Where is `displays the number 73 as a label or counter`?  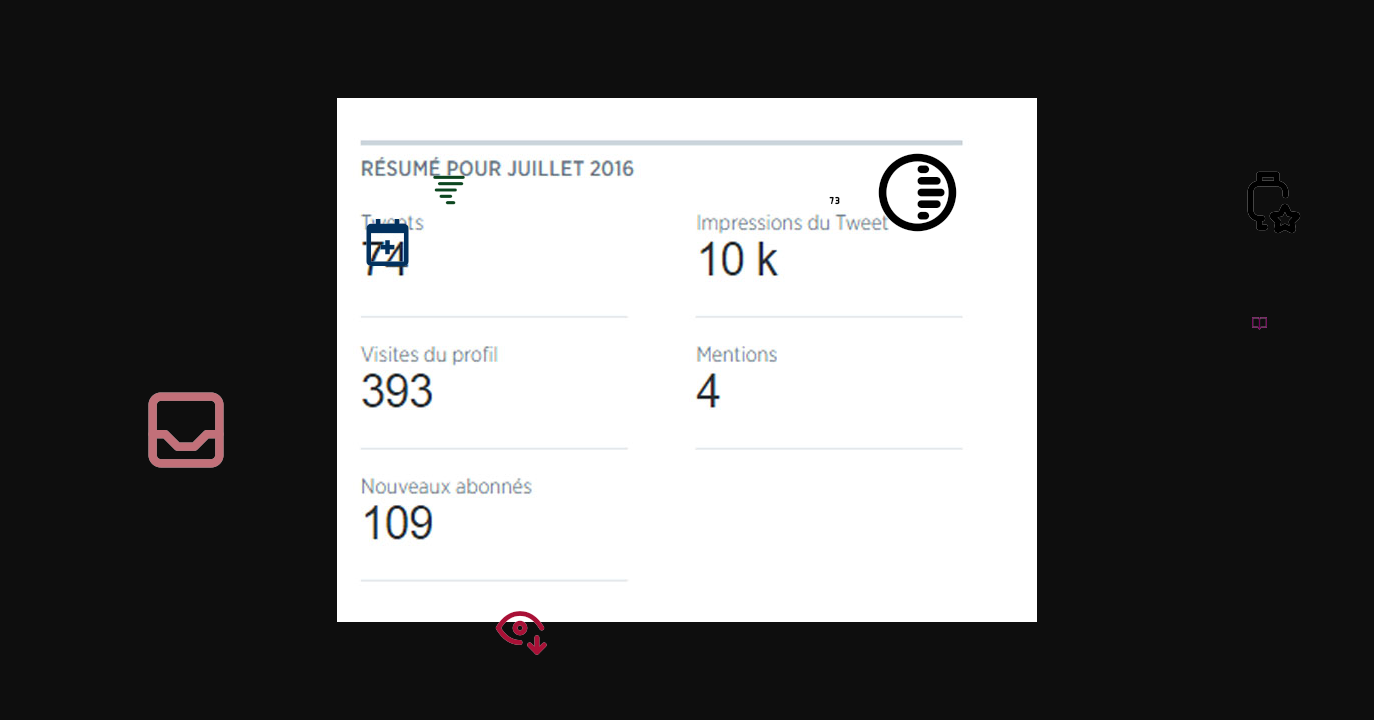 displays the number 73 as a label or counter is located at coordinates (834, 200).